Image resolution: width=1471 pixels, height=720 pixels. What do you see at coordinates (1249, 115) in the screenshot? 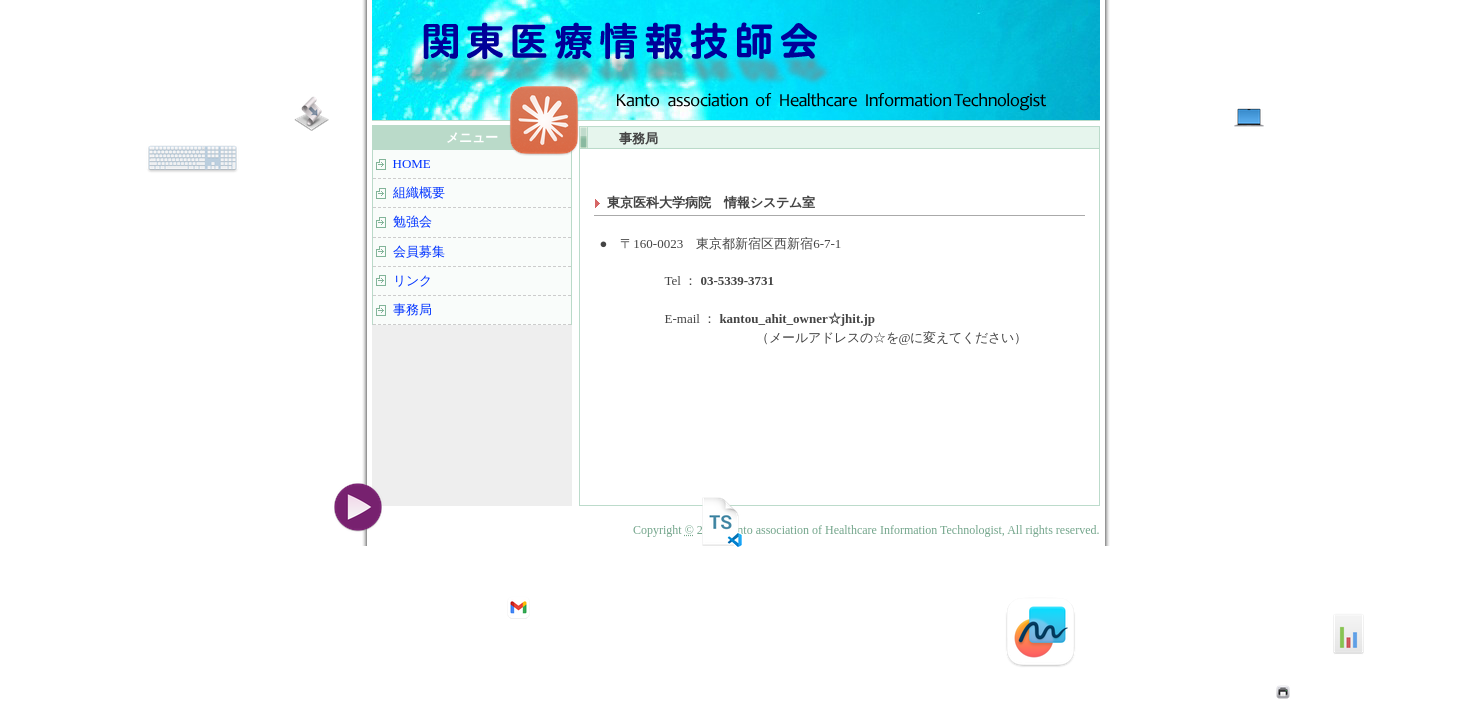
I see `represents this macbook air device in system settings` at bounding box center [1249, 115].